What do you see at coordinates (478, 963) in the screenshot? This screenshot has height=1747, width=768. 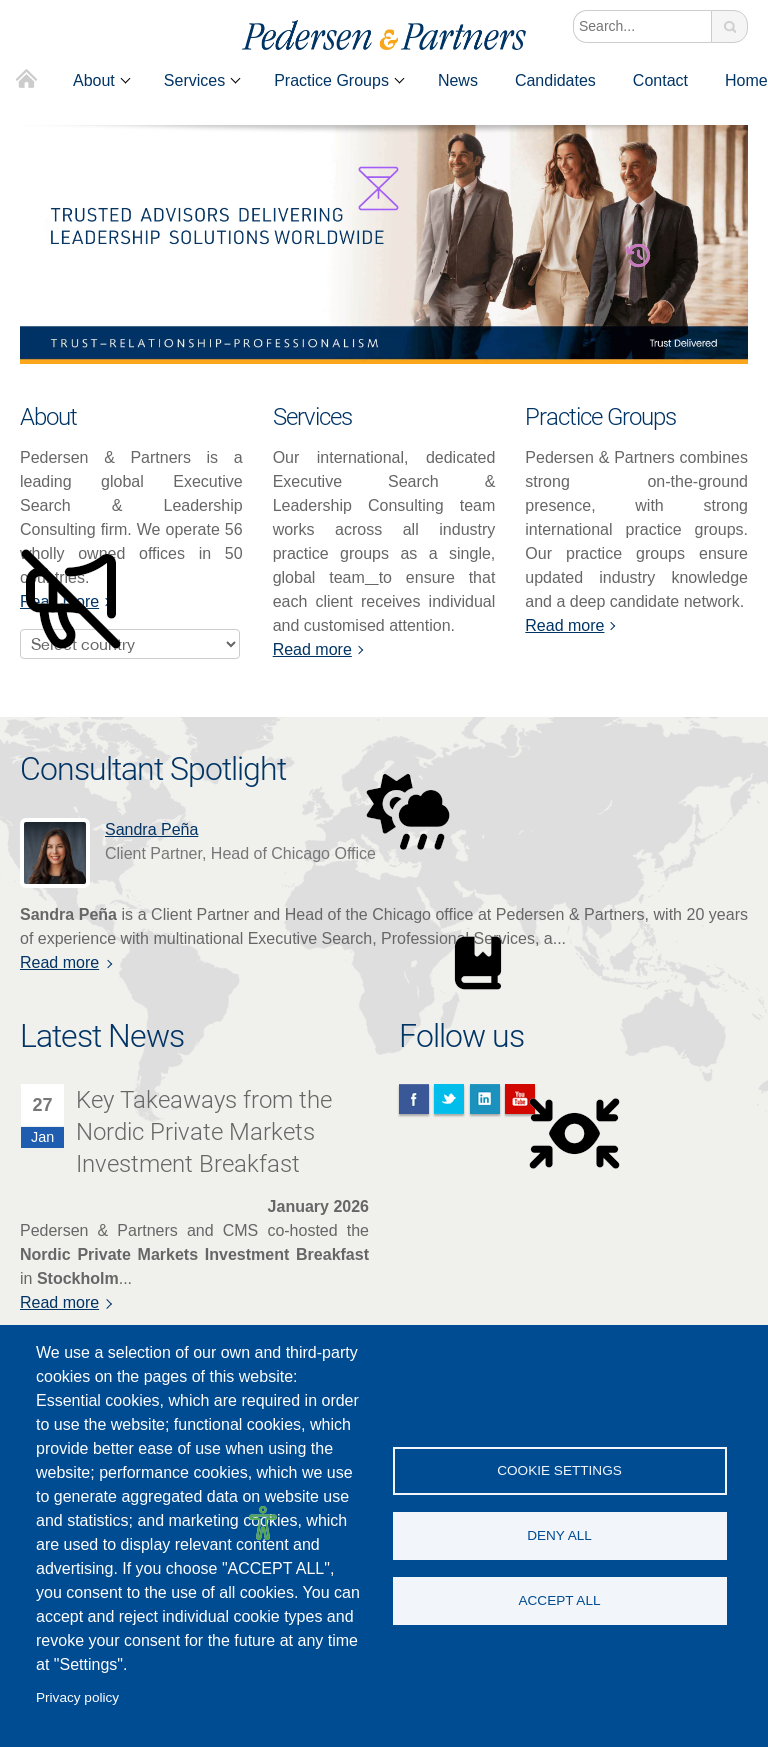 I see `access your bookmarked reading list` at bounding box center [478, 963].